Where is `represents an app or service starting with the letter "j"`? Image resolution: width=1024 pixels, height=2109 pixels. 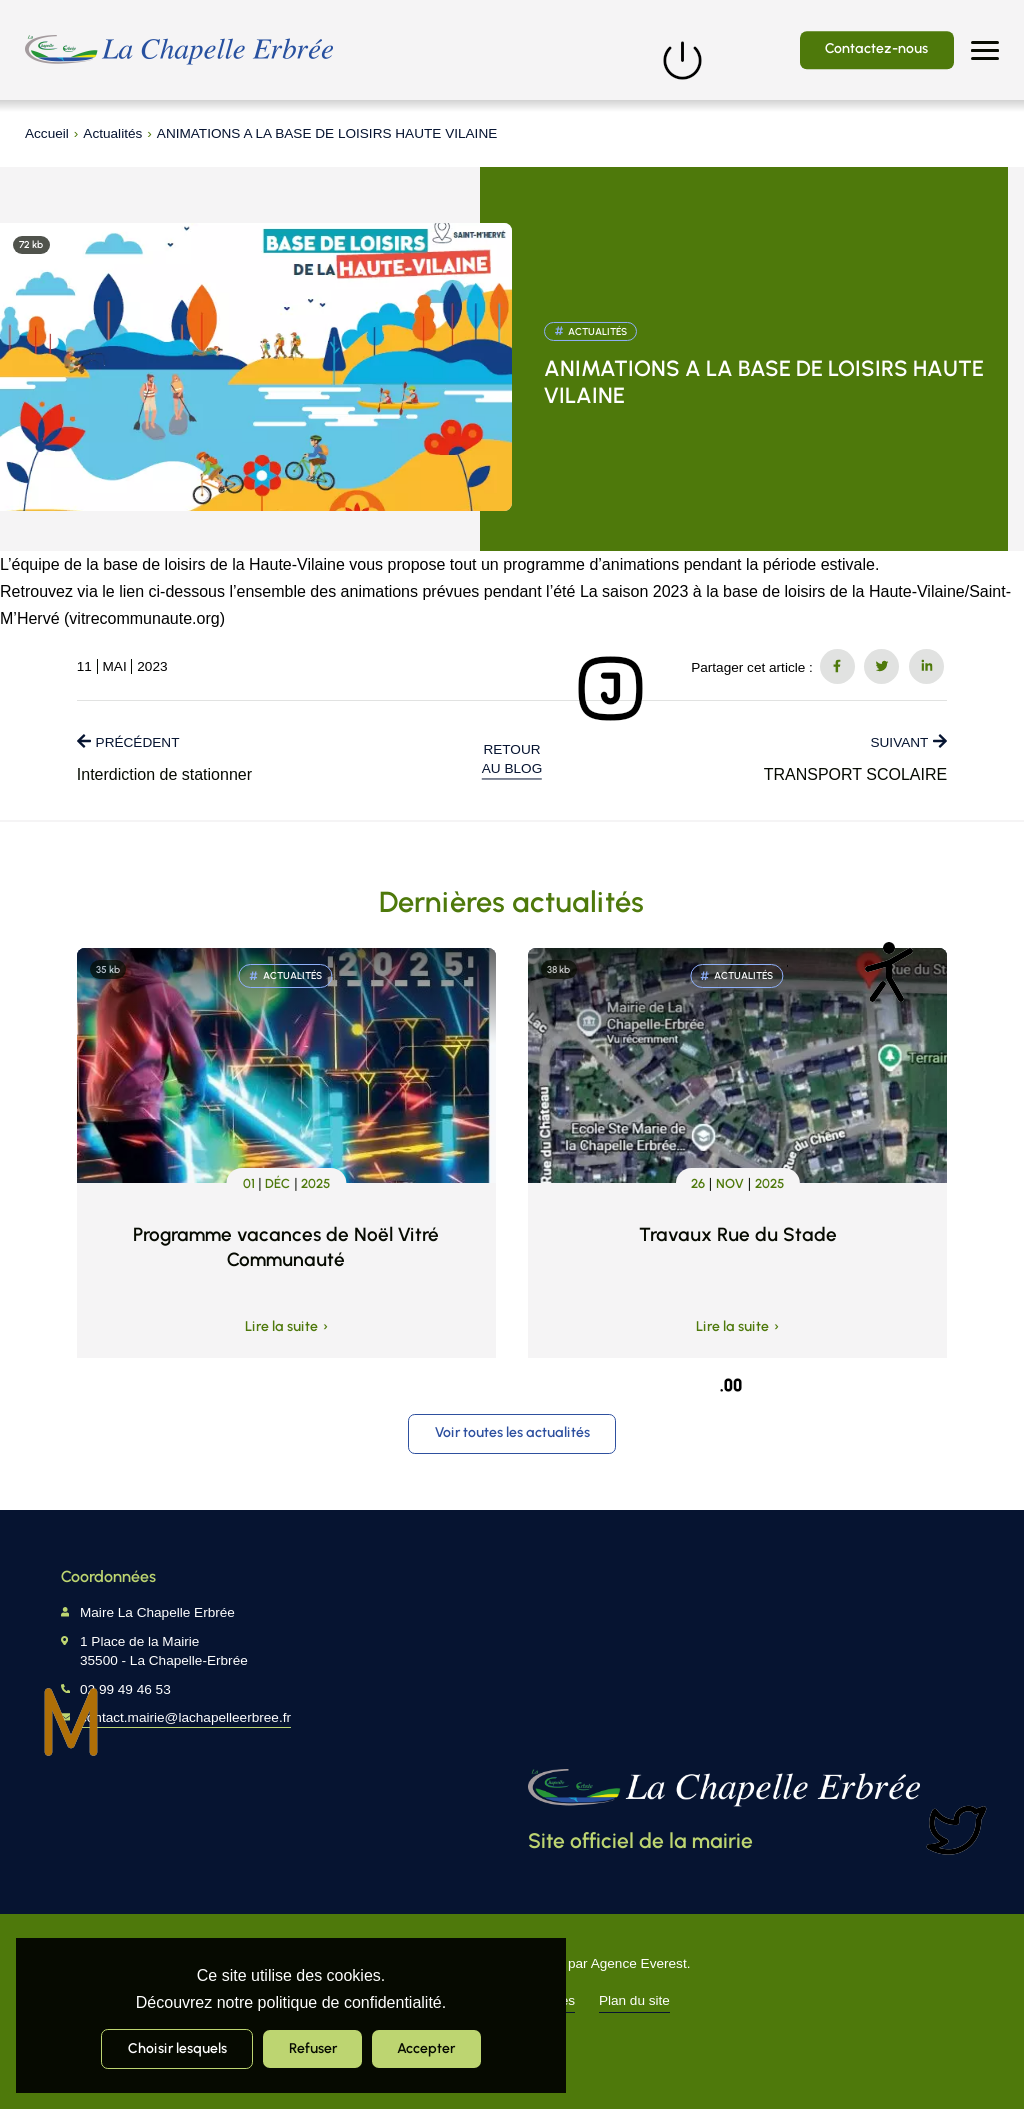 represents an app or service starting with the letter "j" is located at coordinates (610, 688).